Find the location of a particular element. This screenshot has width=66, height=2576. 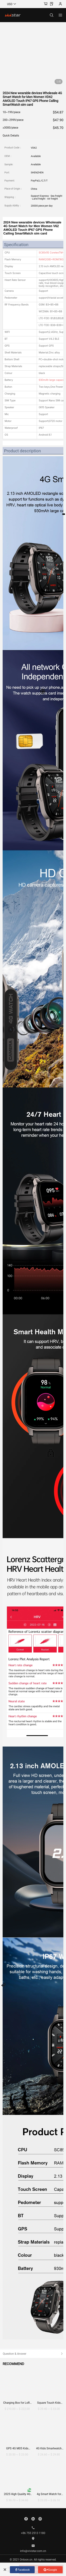

visit couchsurfing website or app is located at coordinates (43, 691).